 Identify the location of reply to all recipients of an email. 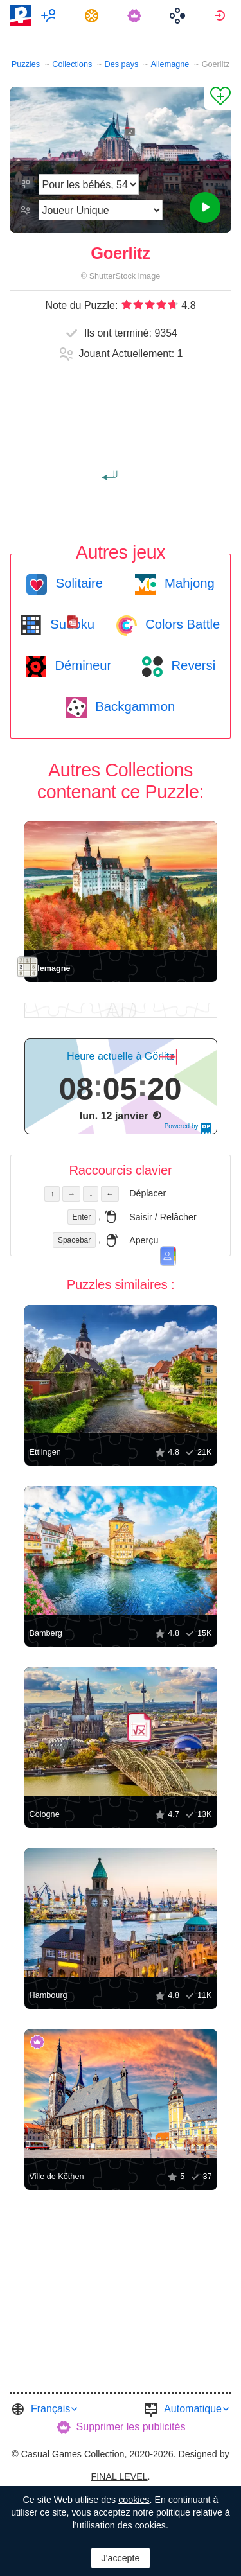
(109, 475).